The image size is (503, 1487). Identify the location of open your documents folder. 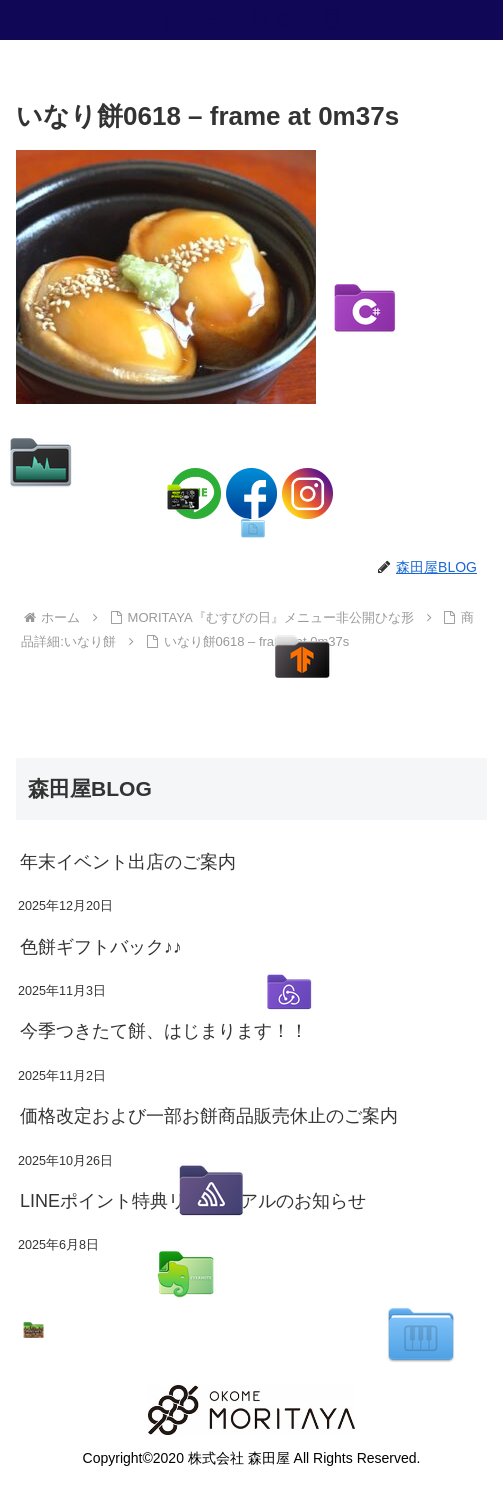
(253, 528).